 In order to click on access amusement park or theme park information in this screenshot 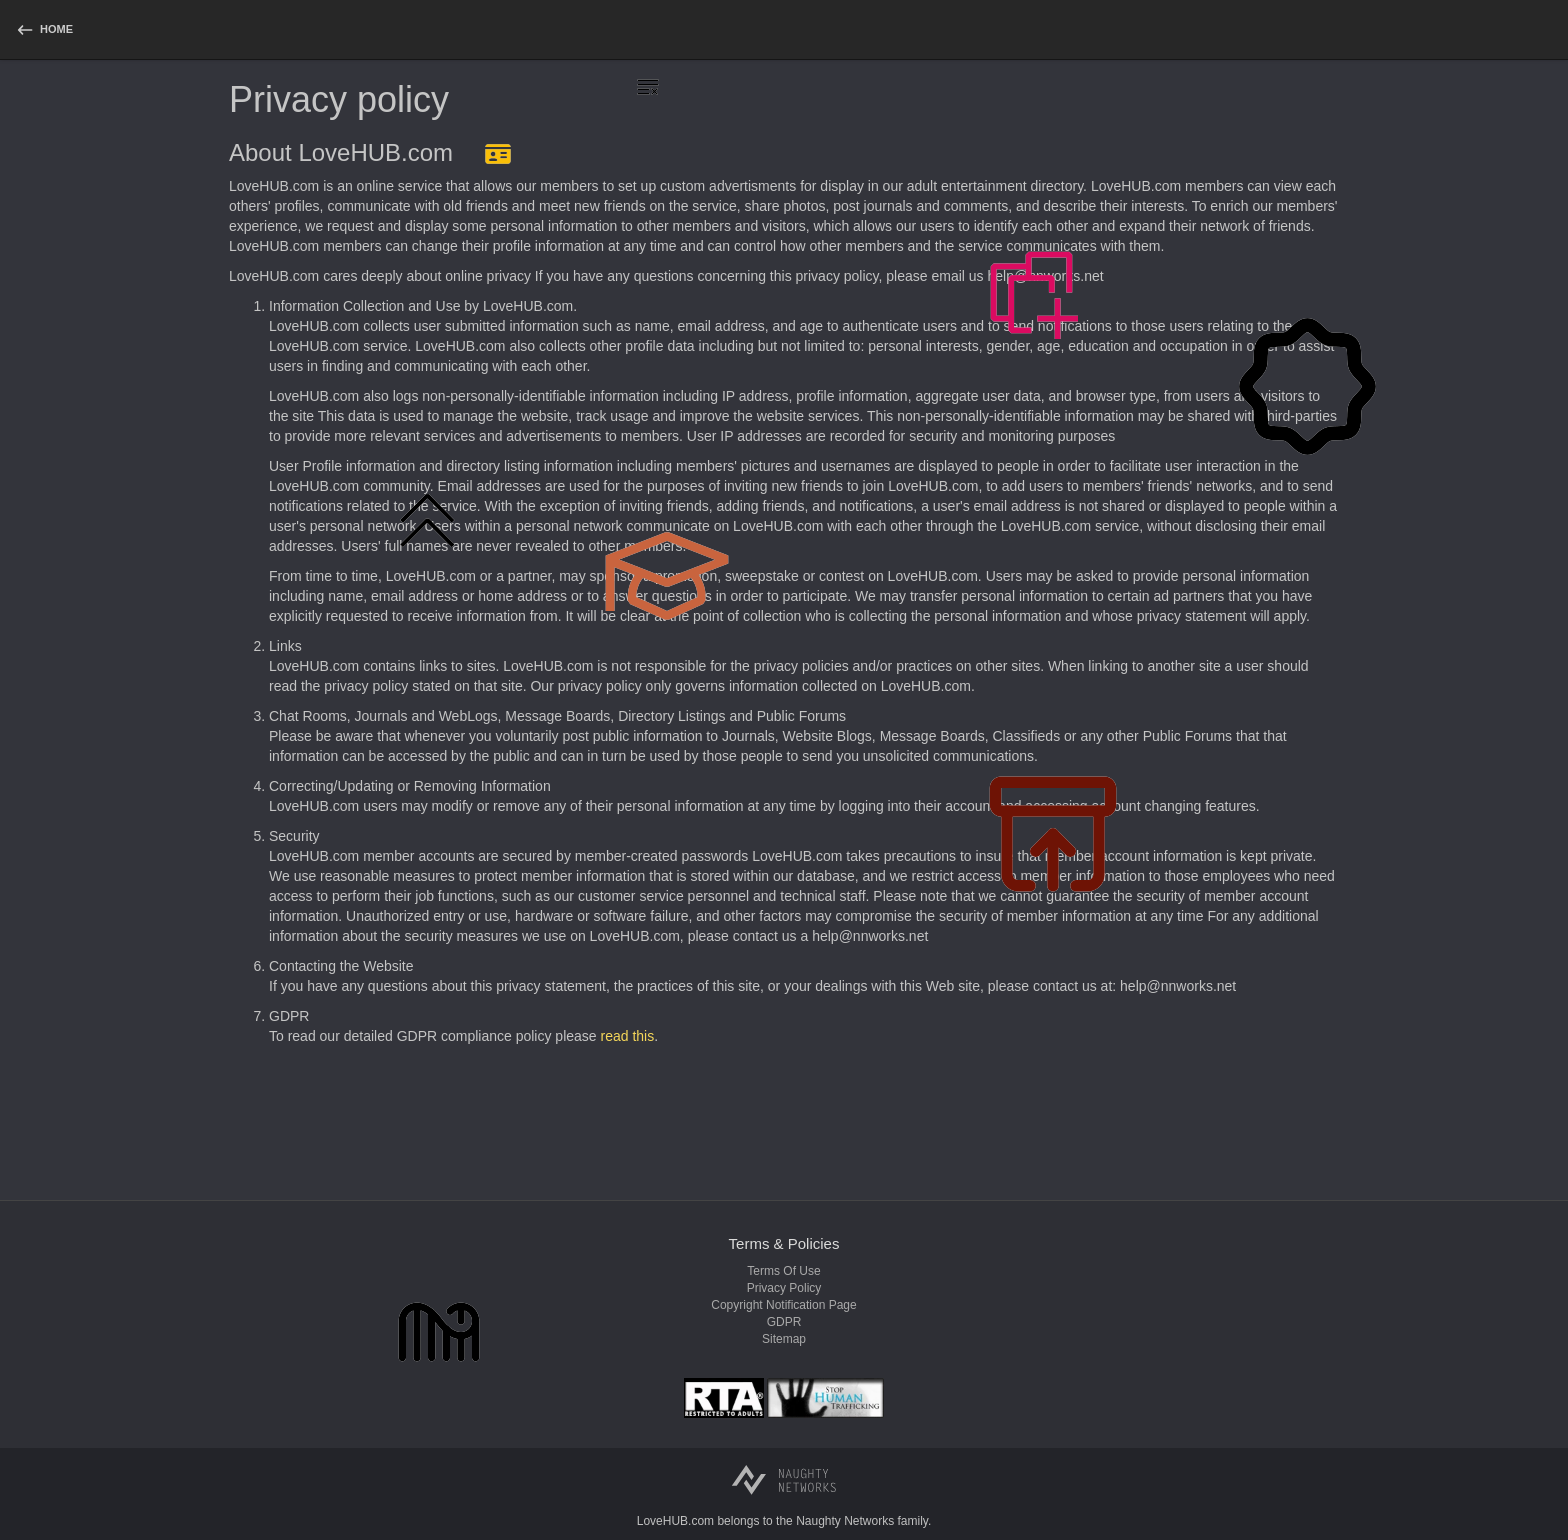, I will do `click(439, 1332)`.